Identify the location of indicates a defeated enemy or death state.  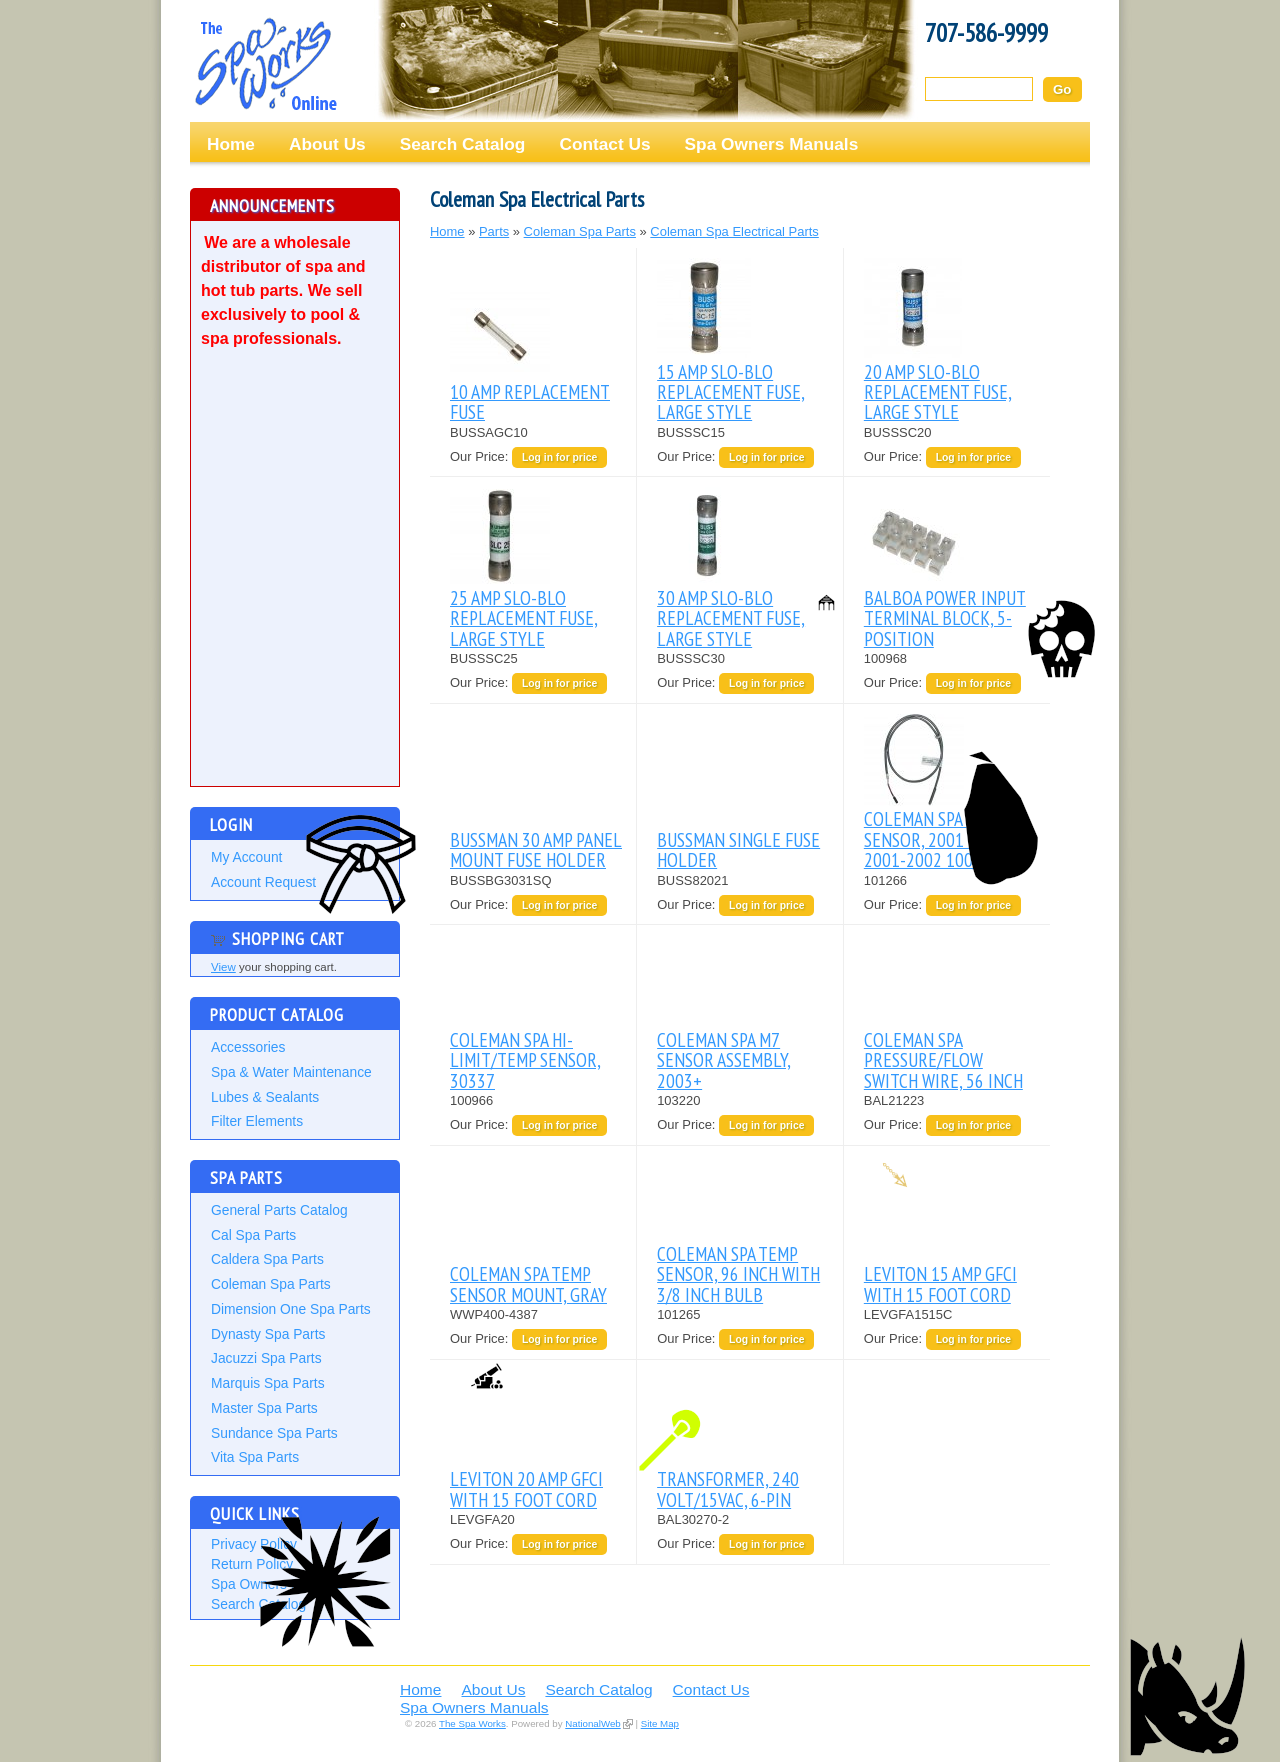
(1060, 639).